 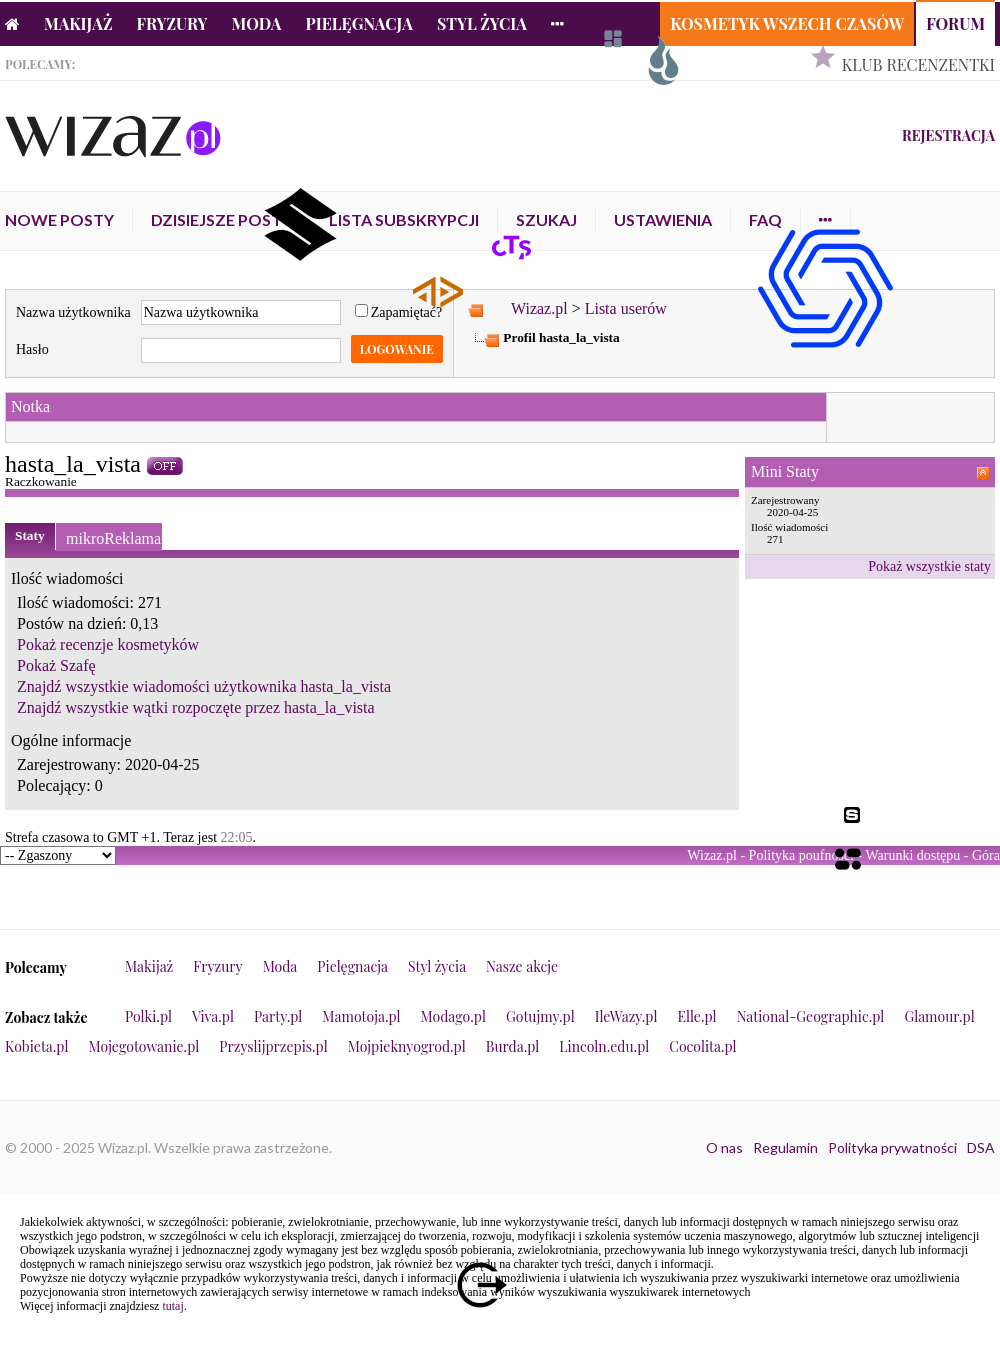 What do you see at coordinates (480, 1285) in the screenshot?
I see `log out of your account` at bounding box center [480, 1285].